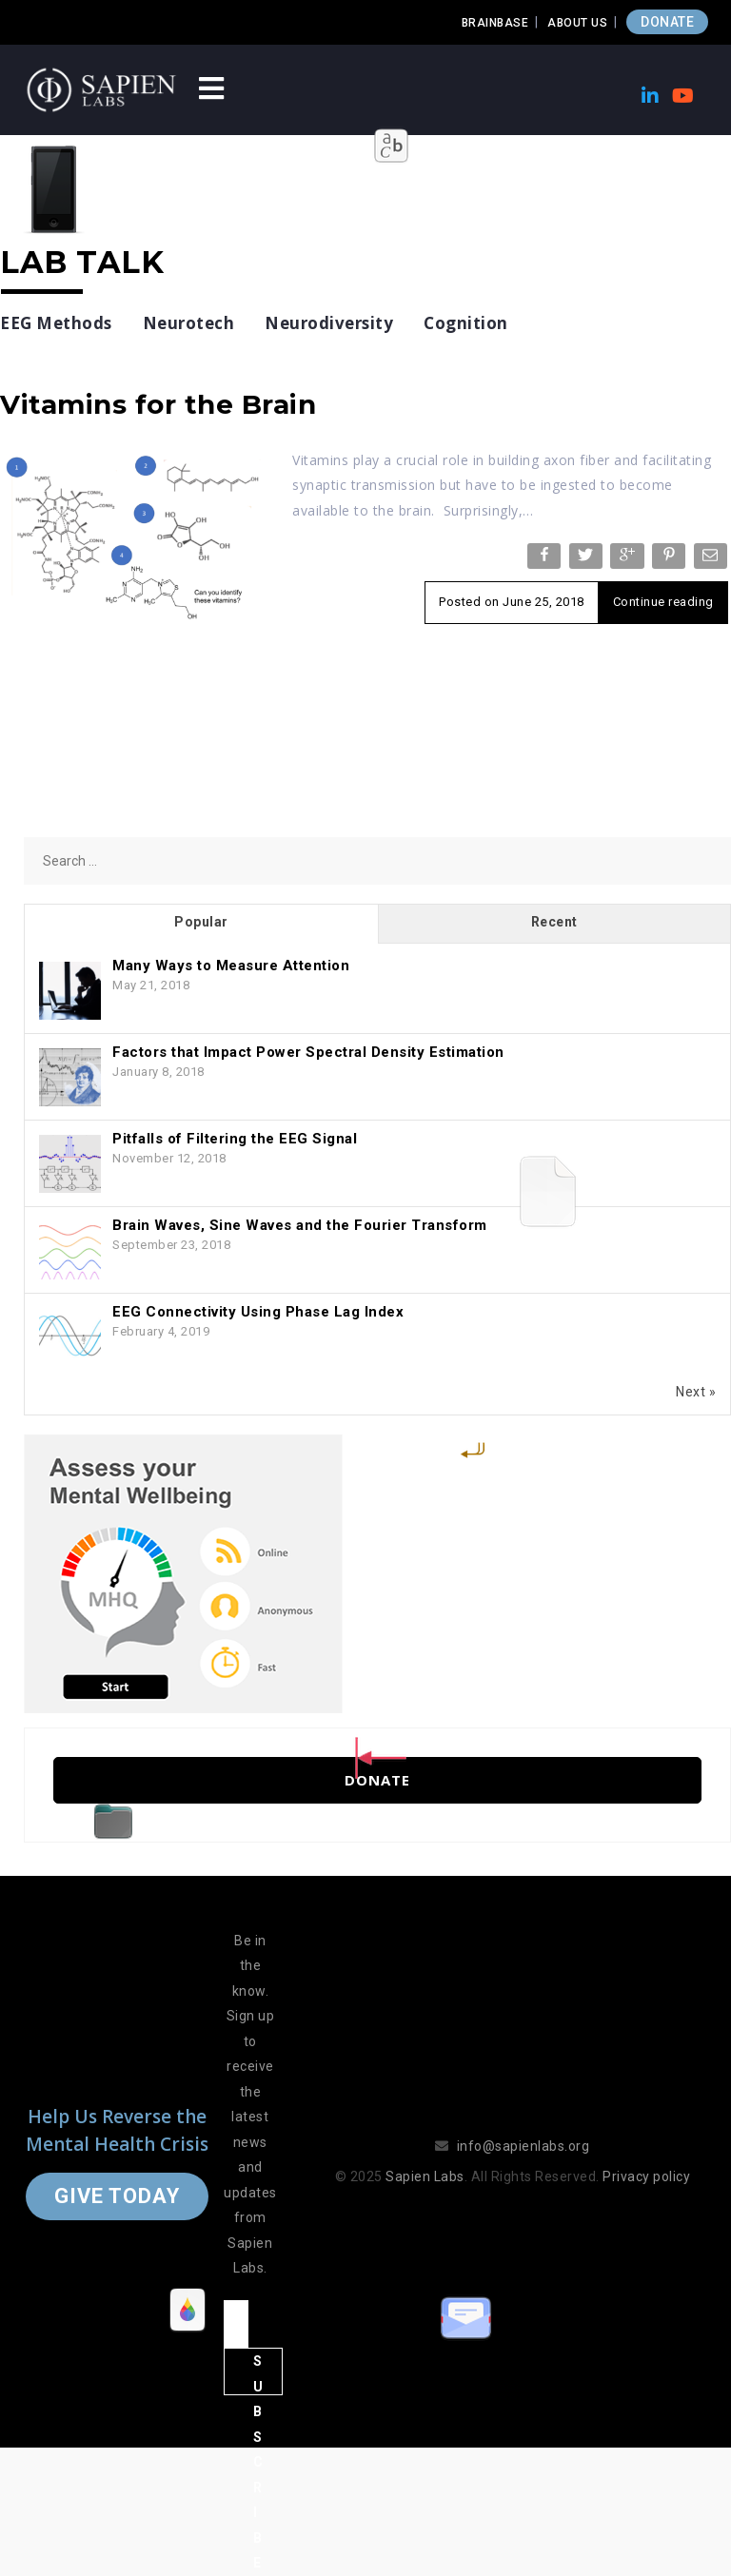 The height and width of the screenshot is (2576, 731). Describe the element at coordinates (381, 1758) in the screenshot. I see `go to the first item in a list or sequence` at that location.